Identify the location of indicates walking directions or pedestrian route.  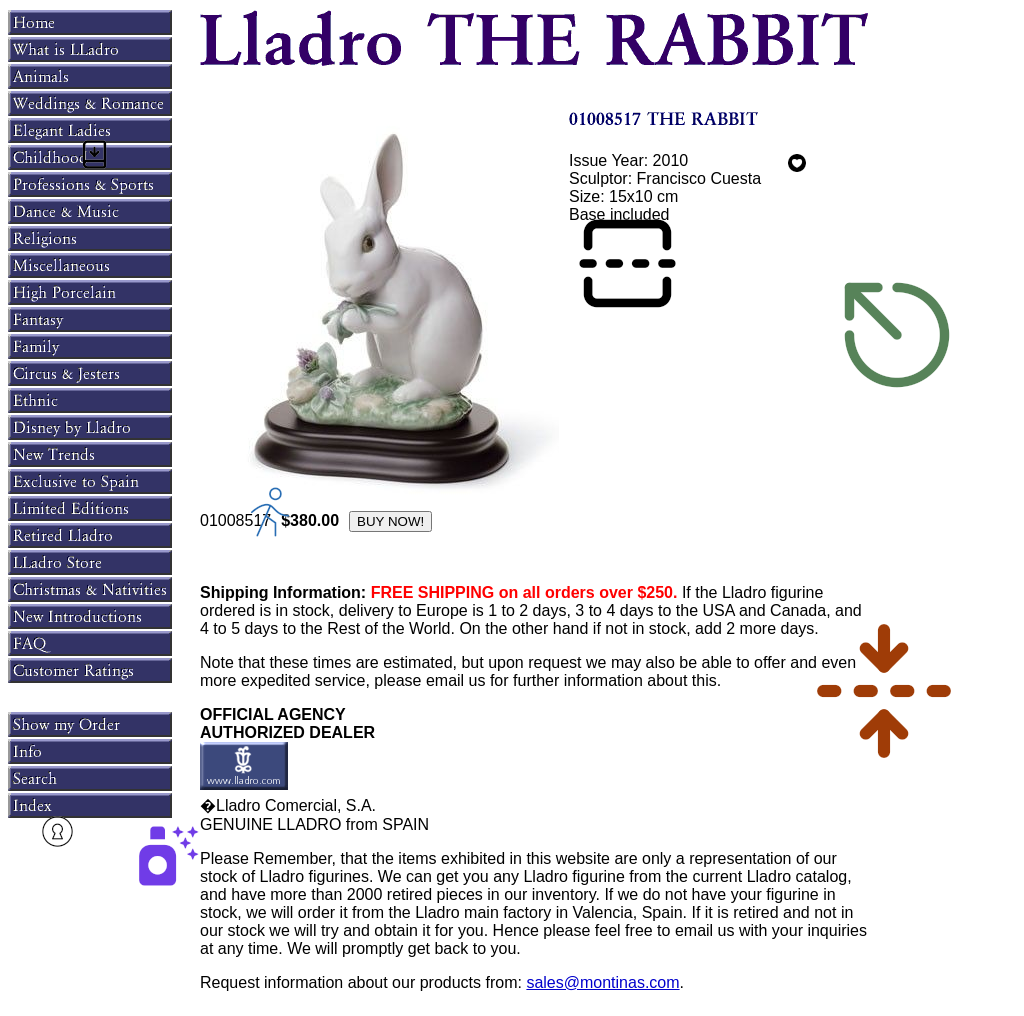
(270, 512).